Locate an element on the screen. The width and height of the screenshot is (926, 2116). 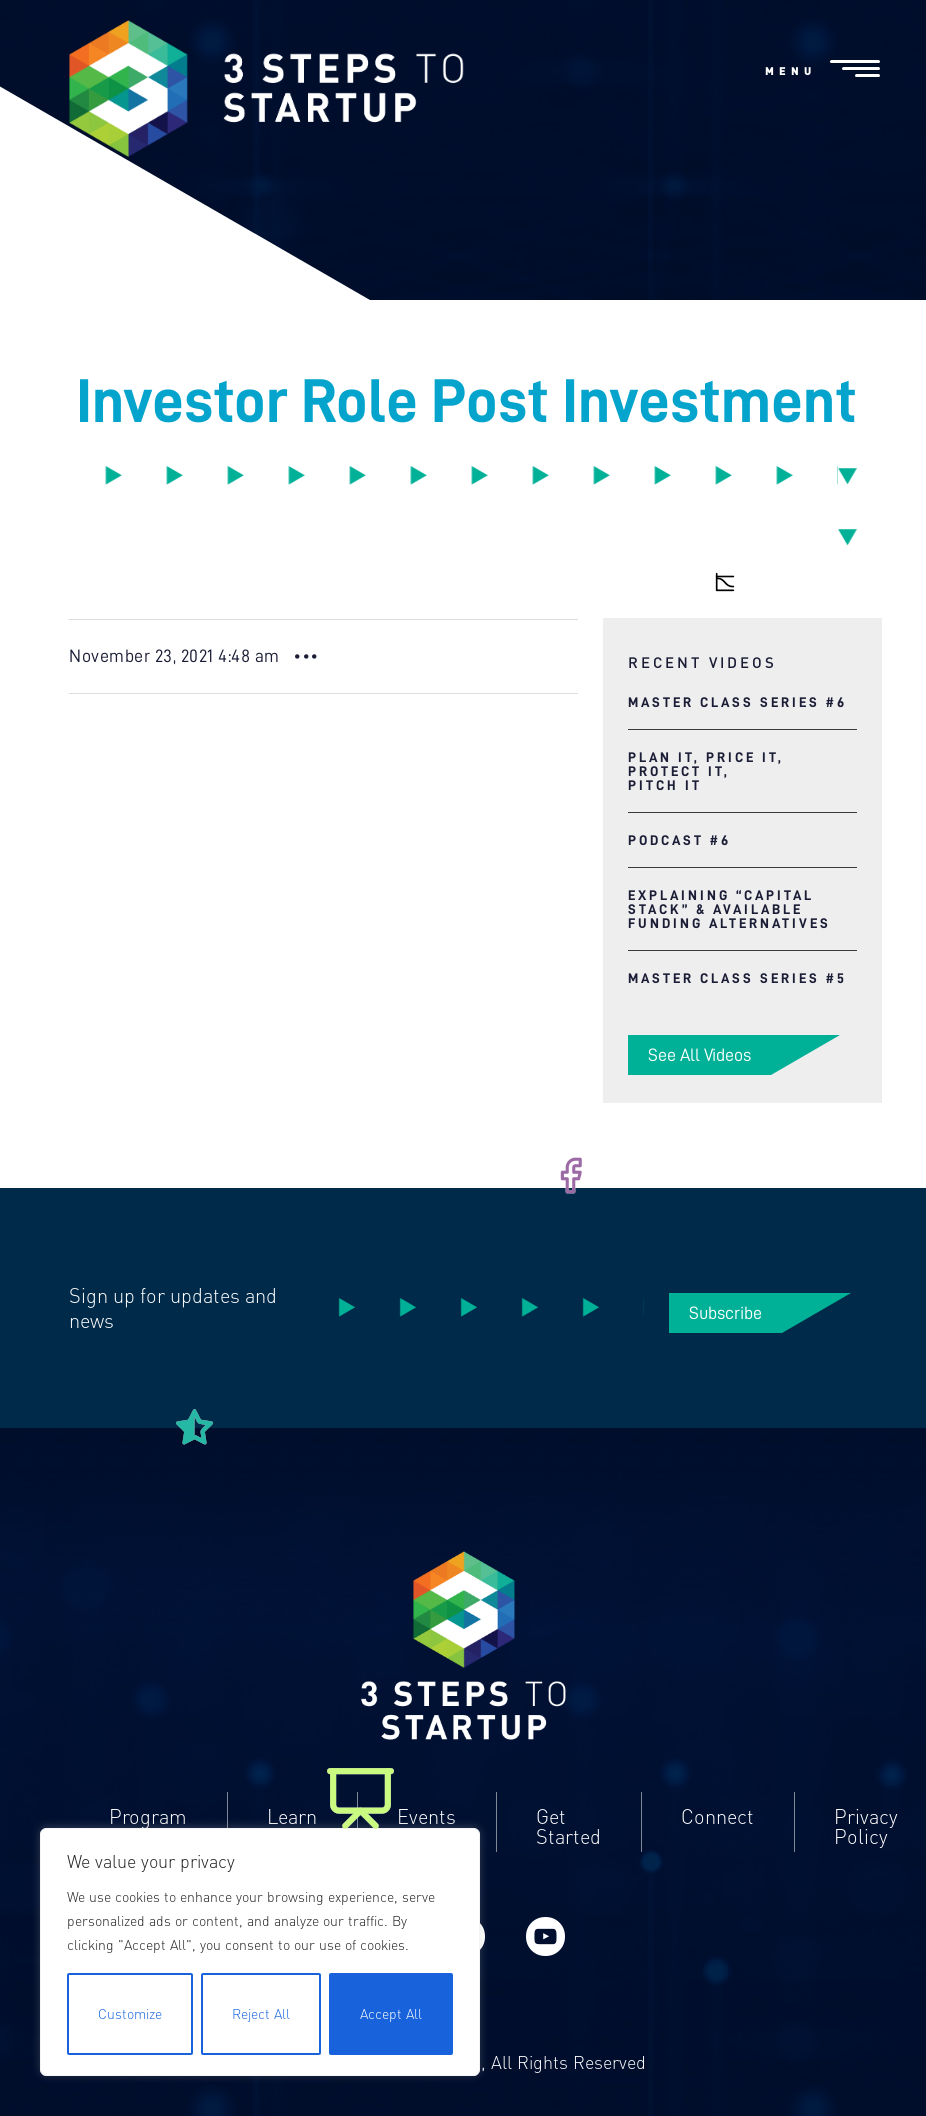
view sankey diagram or flow chart is located at coordinates (725, 582).